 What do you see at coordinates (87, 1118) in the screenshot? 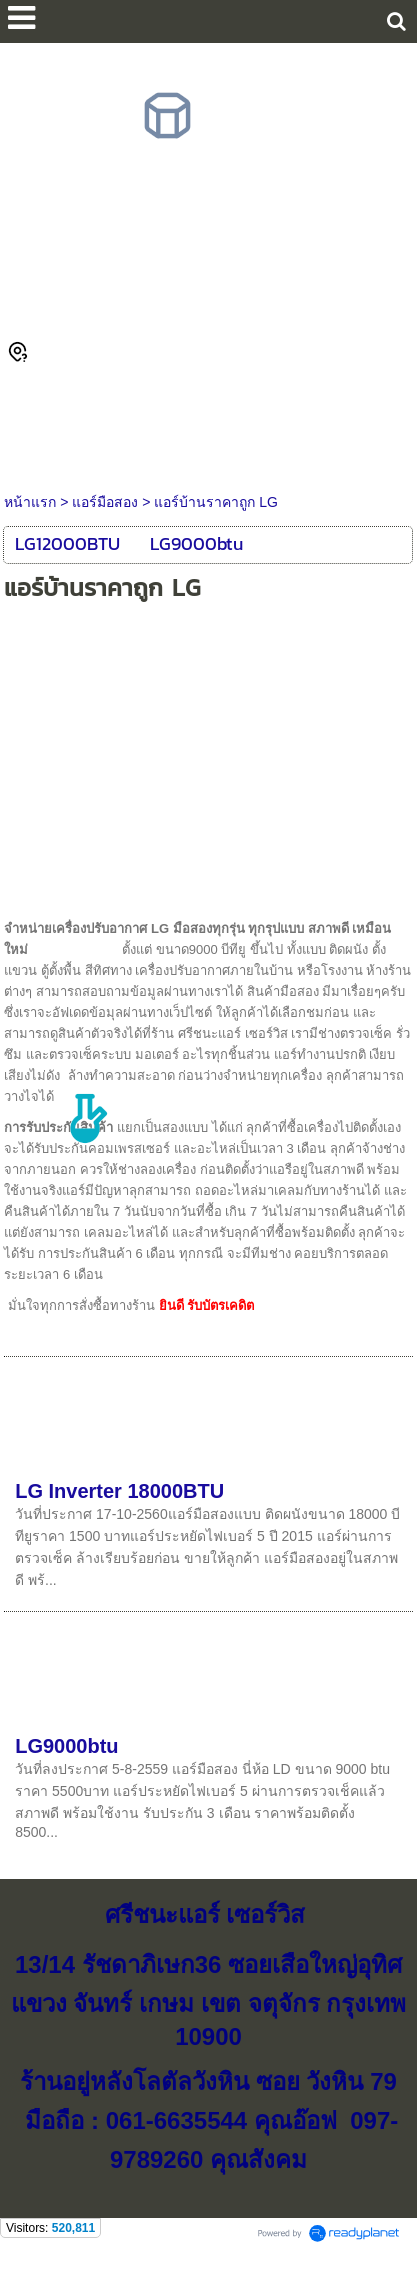
I see `access smoking or cannabis-related content` at bounding box center [87, 1118].